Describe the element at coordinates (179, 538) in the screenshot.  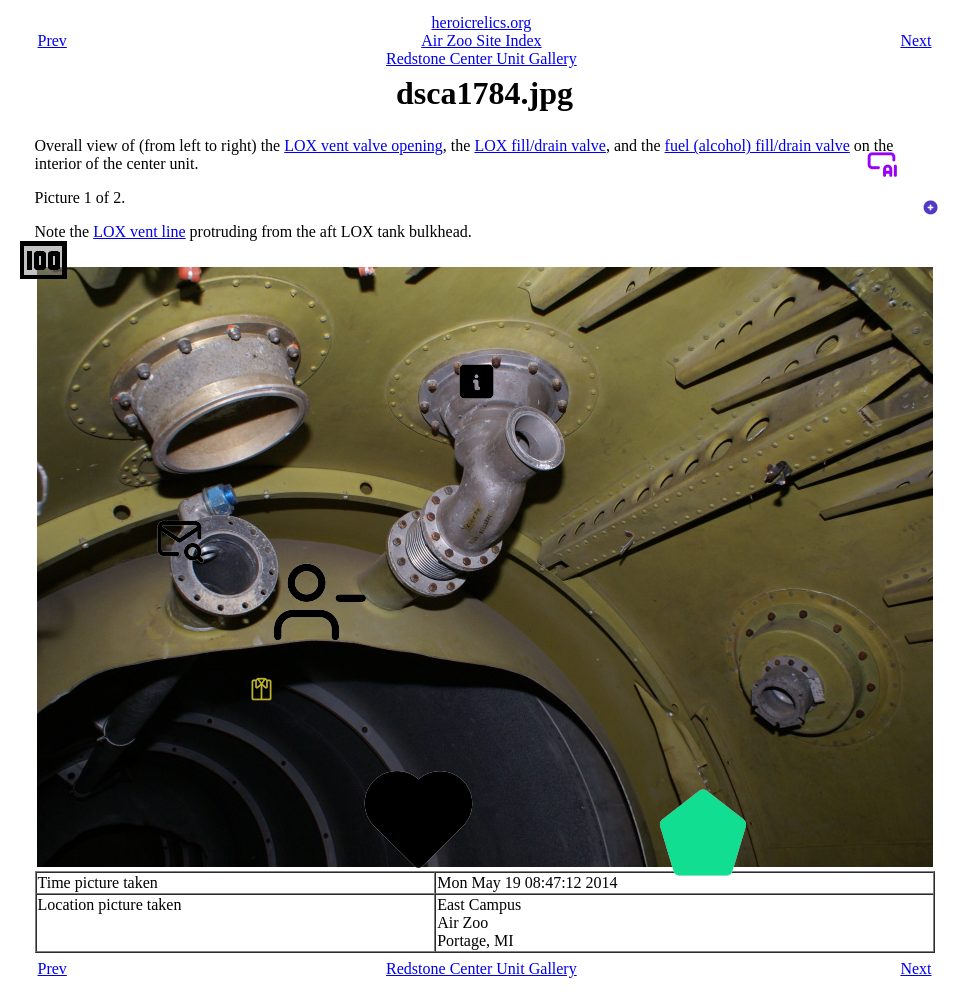
I see `search your emails` at that location.